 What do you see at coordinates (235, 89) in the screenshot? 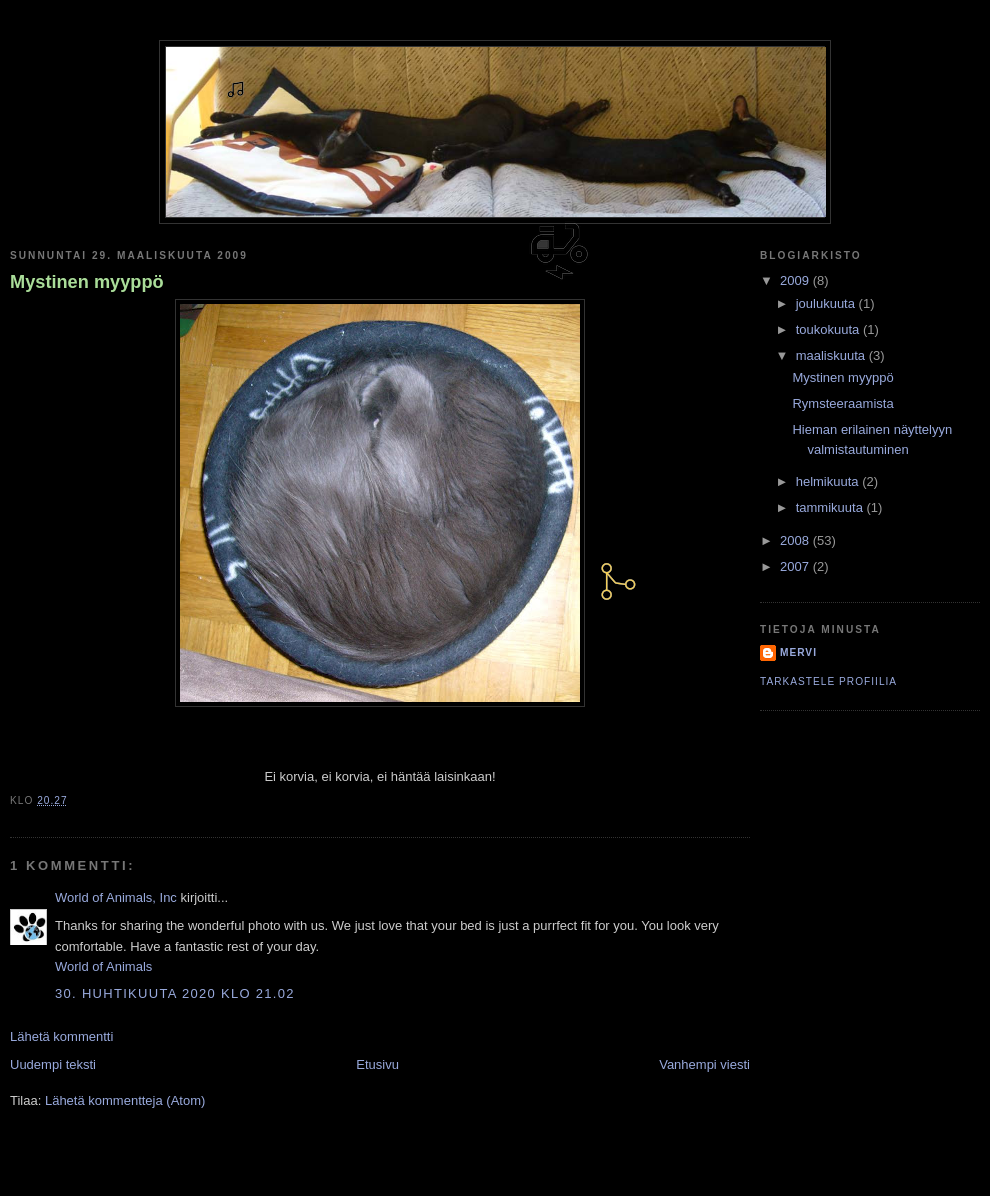
I see `open music player or library` at bounding box center [235, 89].